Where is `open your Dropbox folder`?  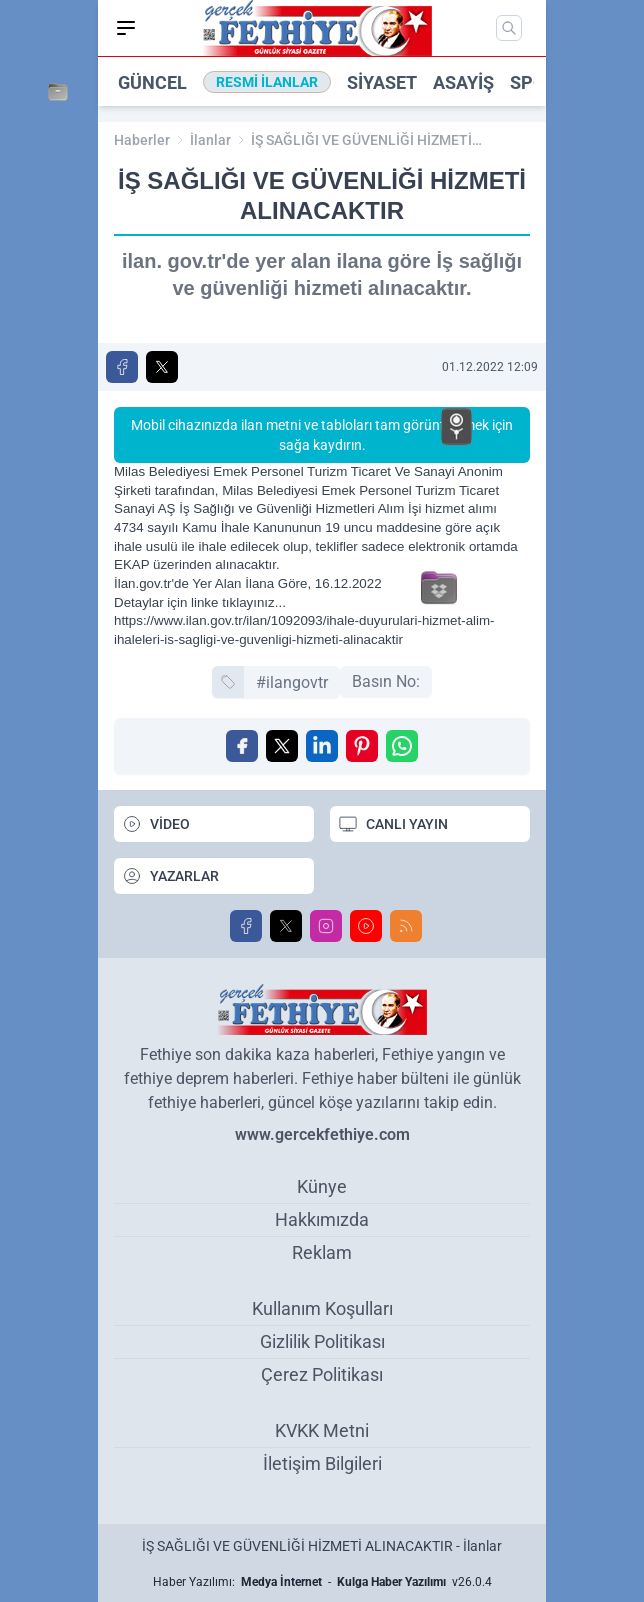 open your Dropbox folder is located at coordinates (439, 587).